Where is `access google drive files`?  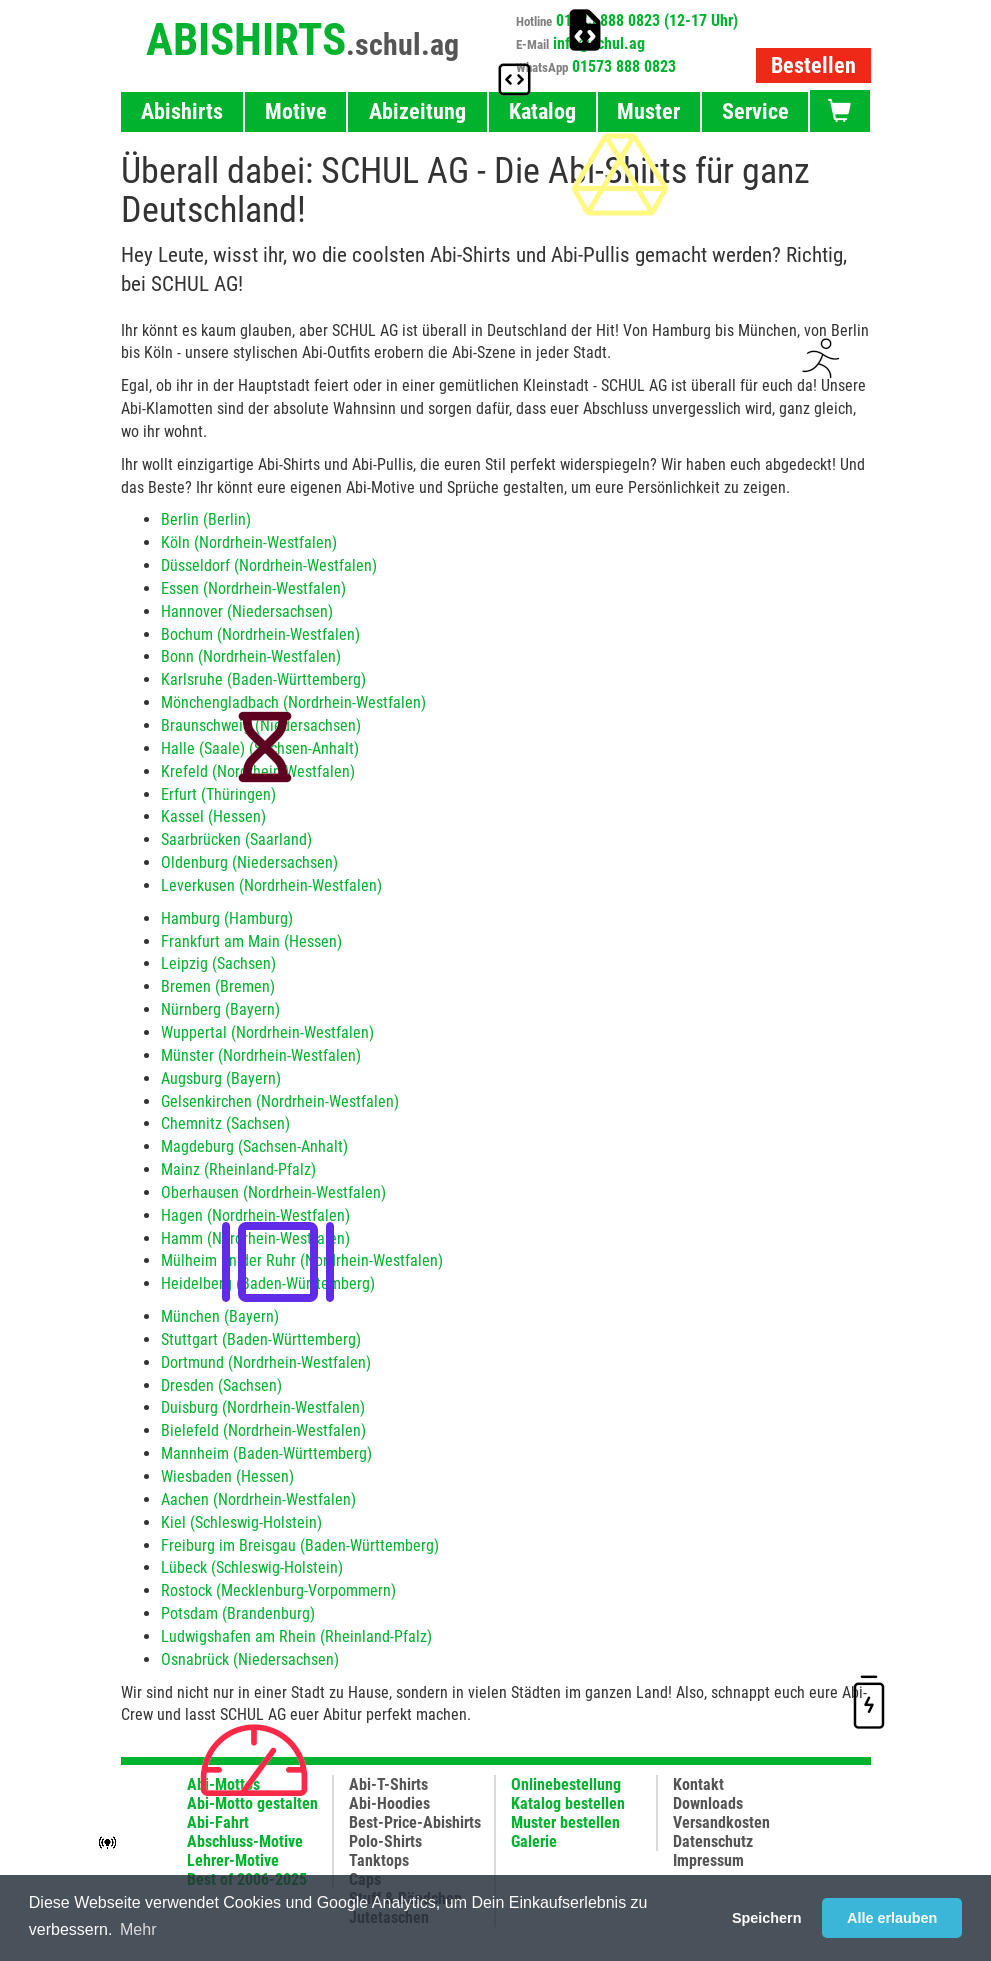 access google drive files is located at coordinates (620, 178).